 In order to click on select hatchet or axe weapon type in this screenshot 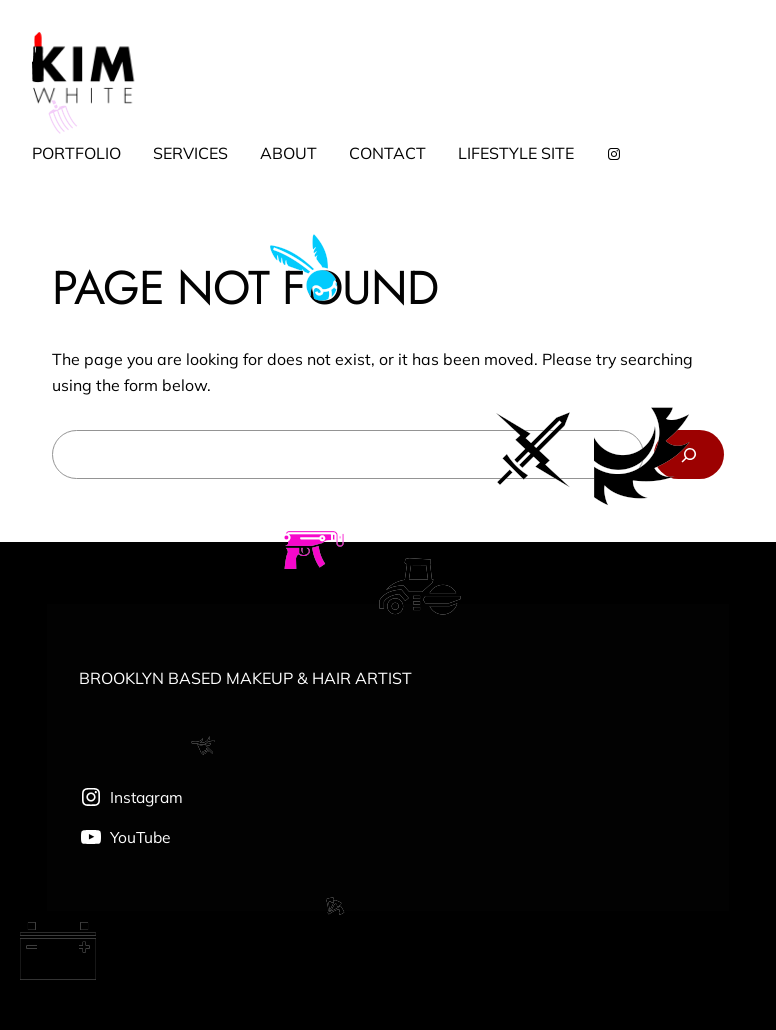, I will do `click(335, 906)`.